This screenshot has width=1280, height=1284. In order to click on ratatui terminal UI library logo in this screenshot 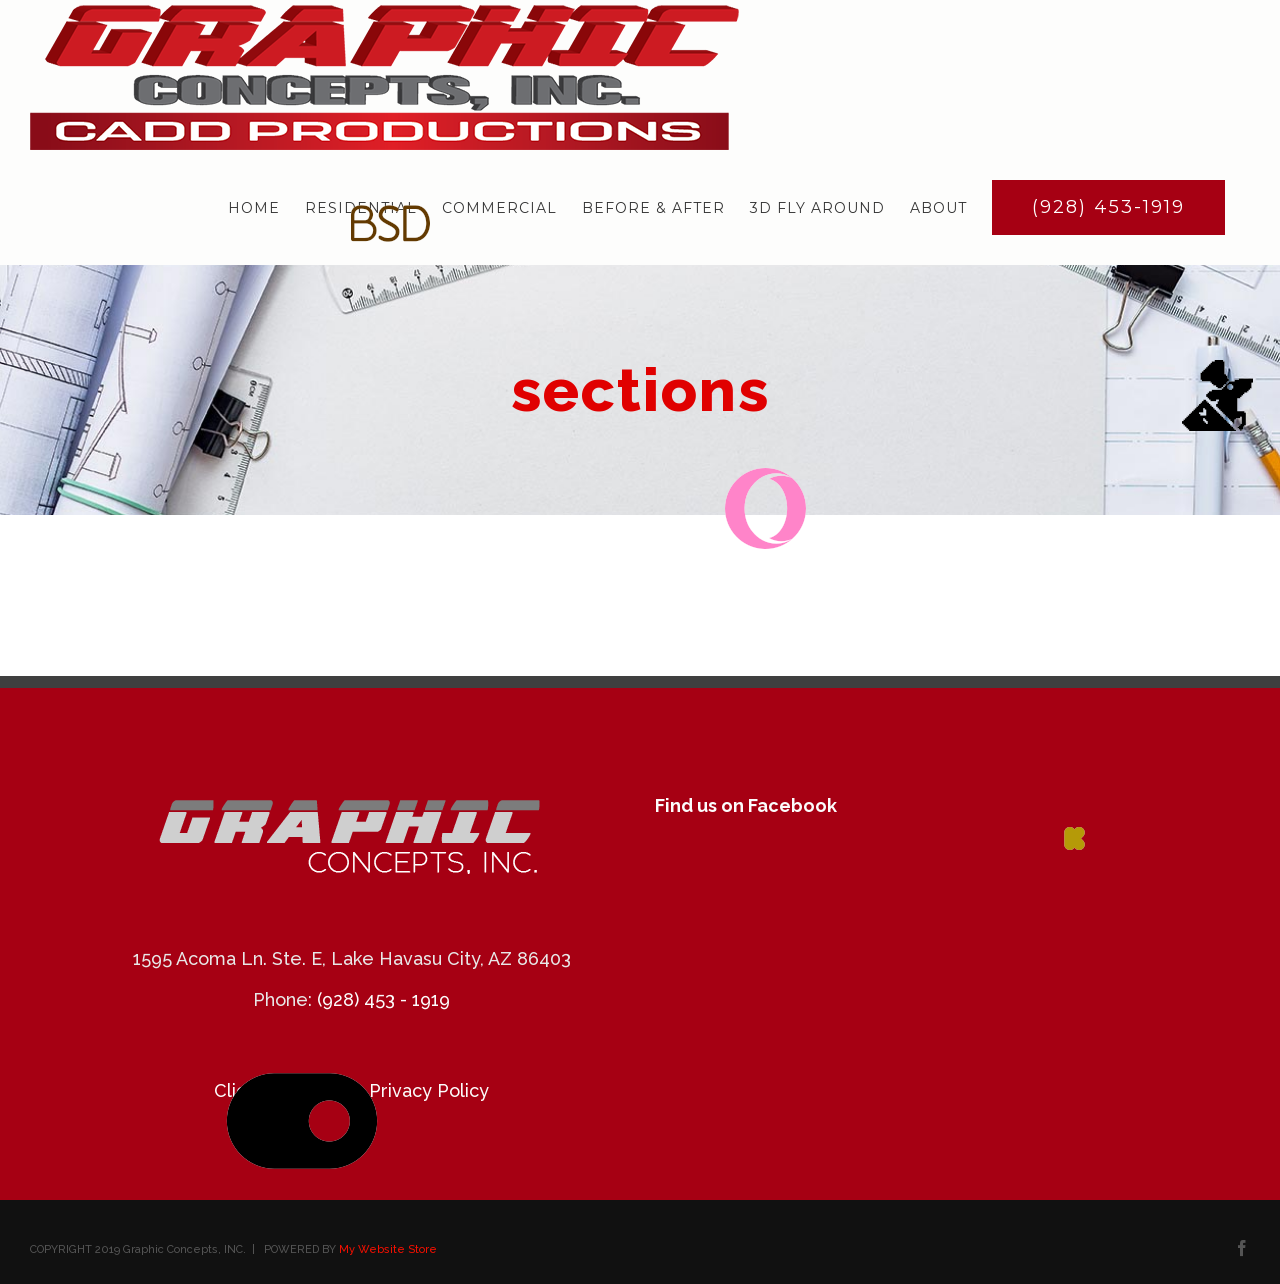, I will do `click(1217, 395)`.